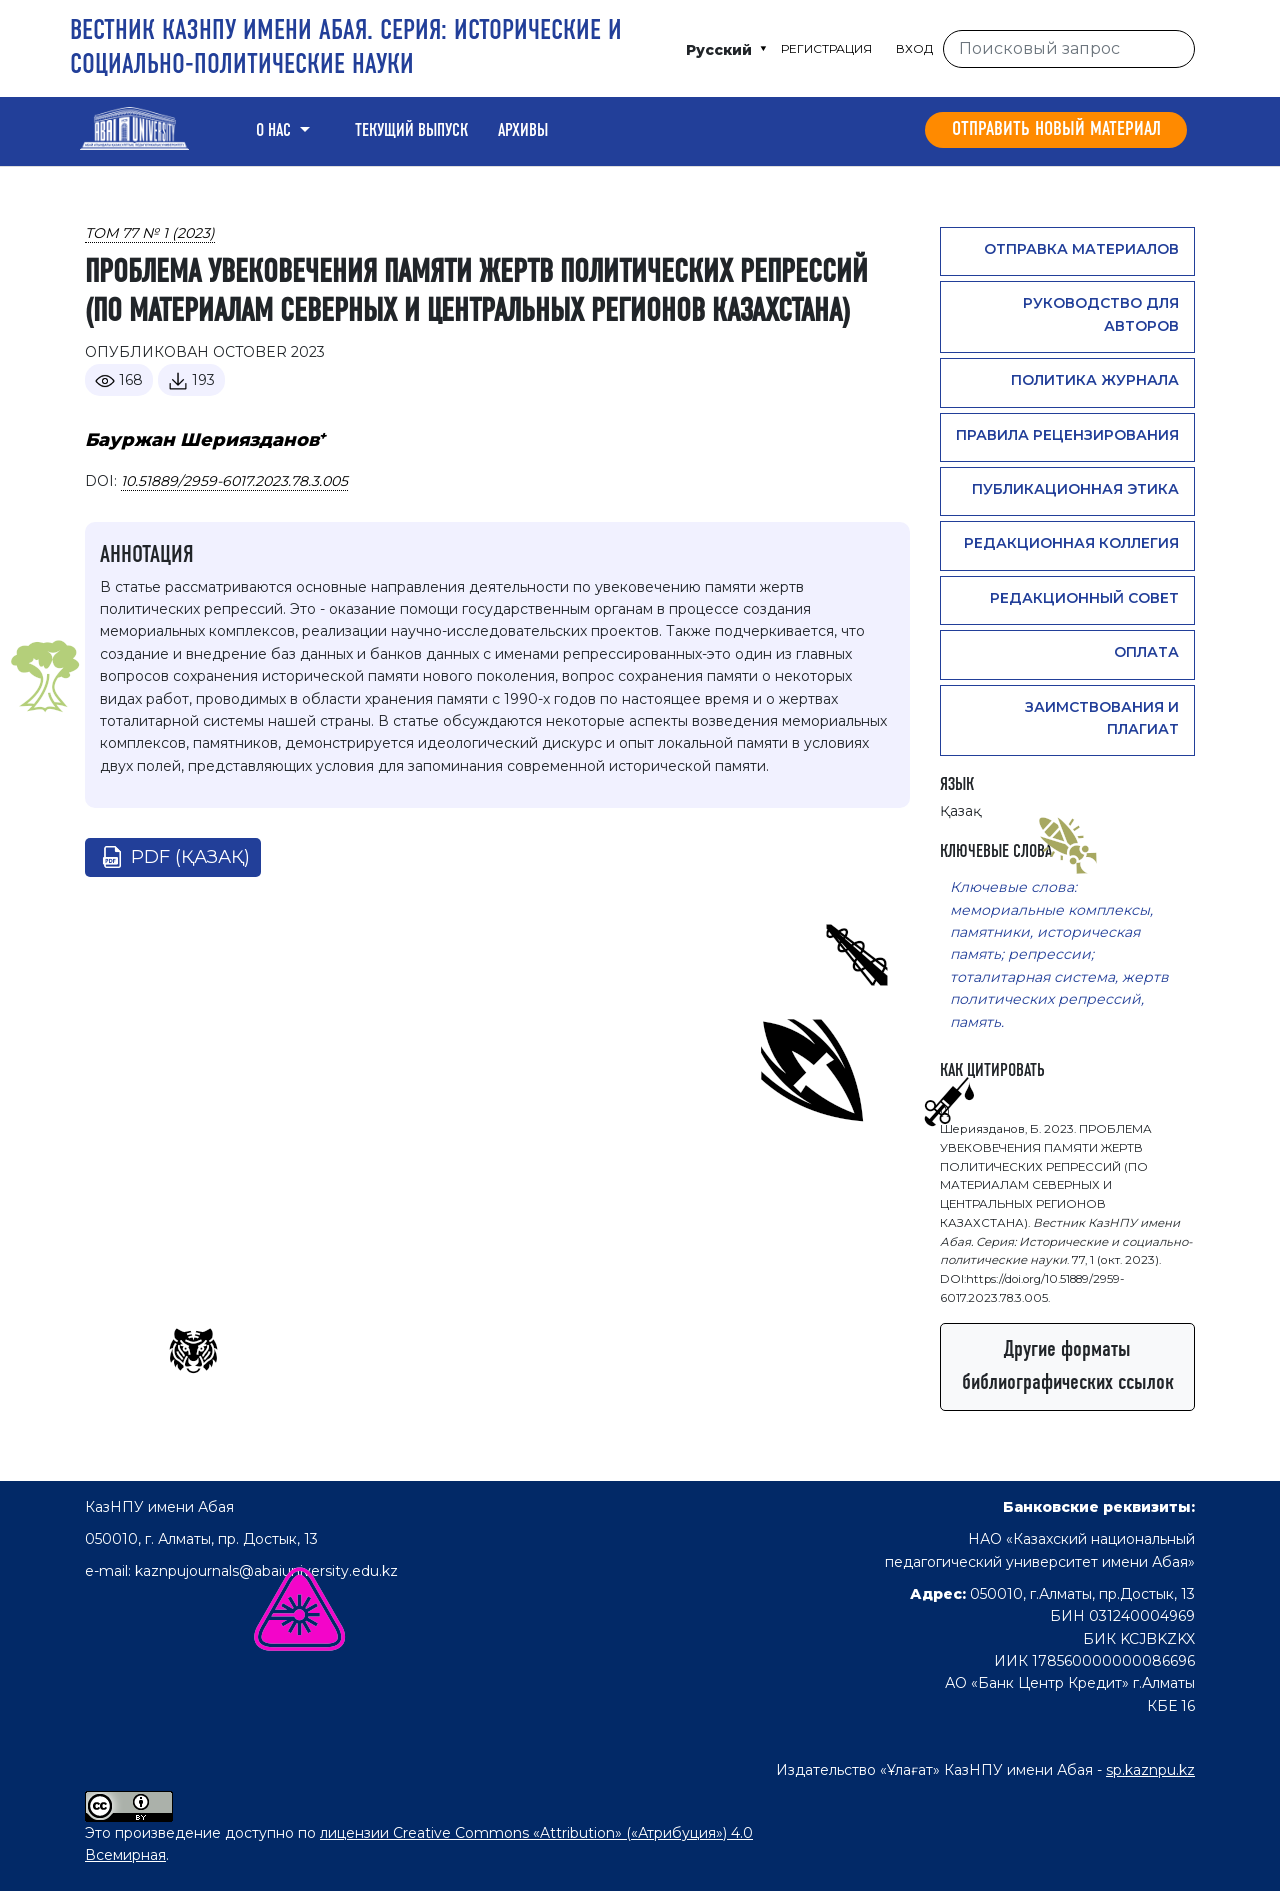 This screenshot has height=1891, width=1280. I want to click on select tiger character or avatar, so click(193, 1351).